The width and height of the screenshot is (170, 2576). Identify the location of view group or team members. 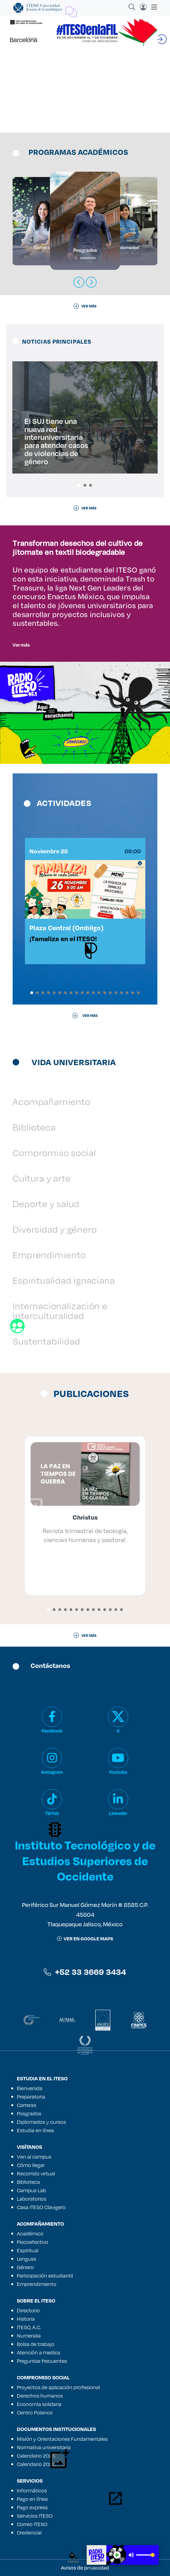
(17, 1326).